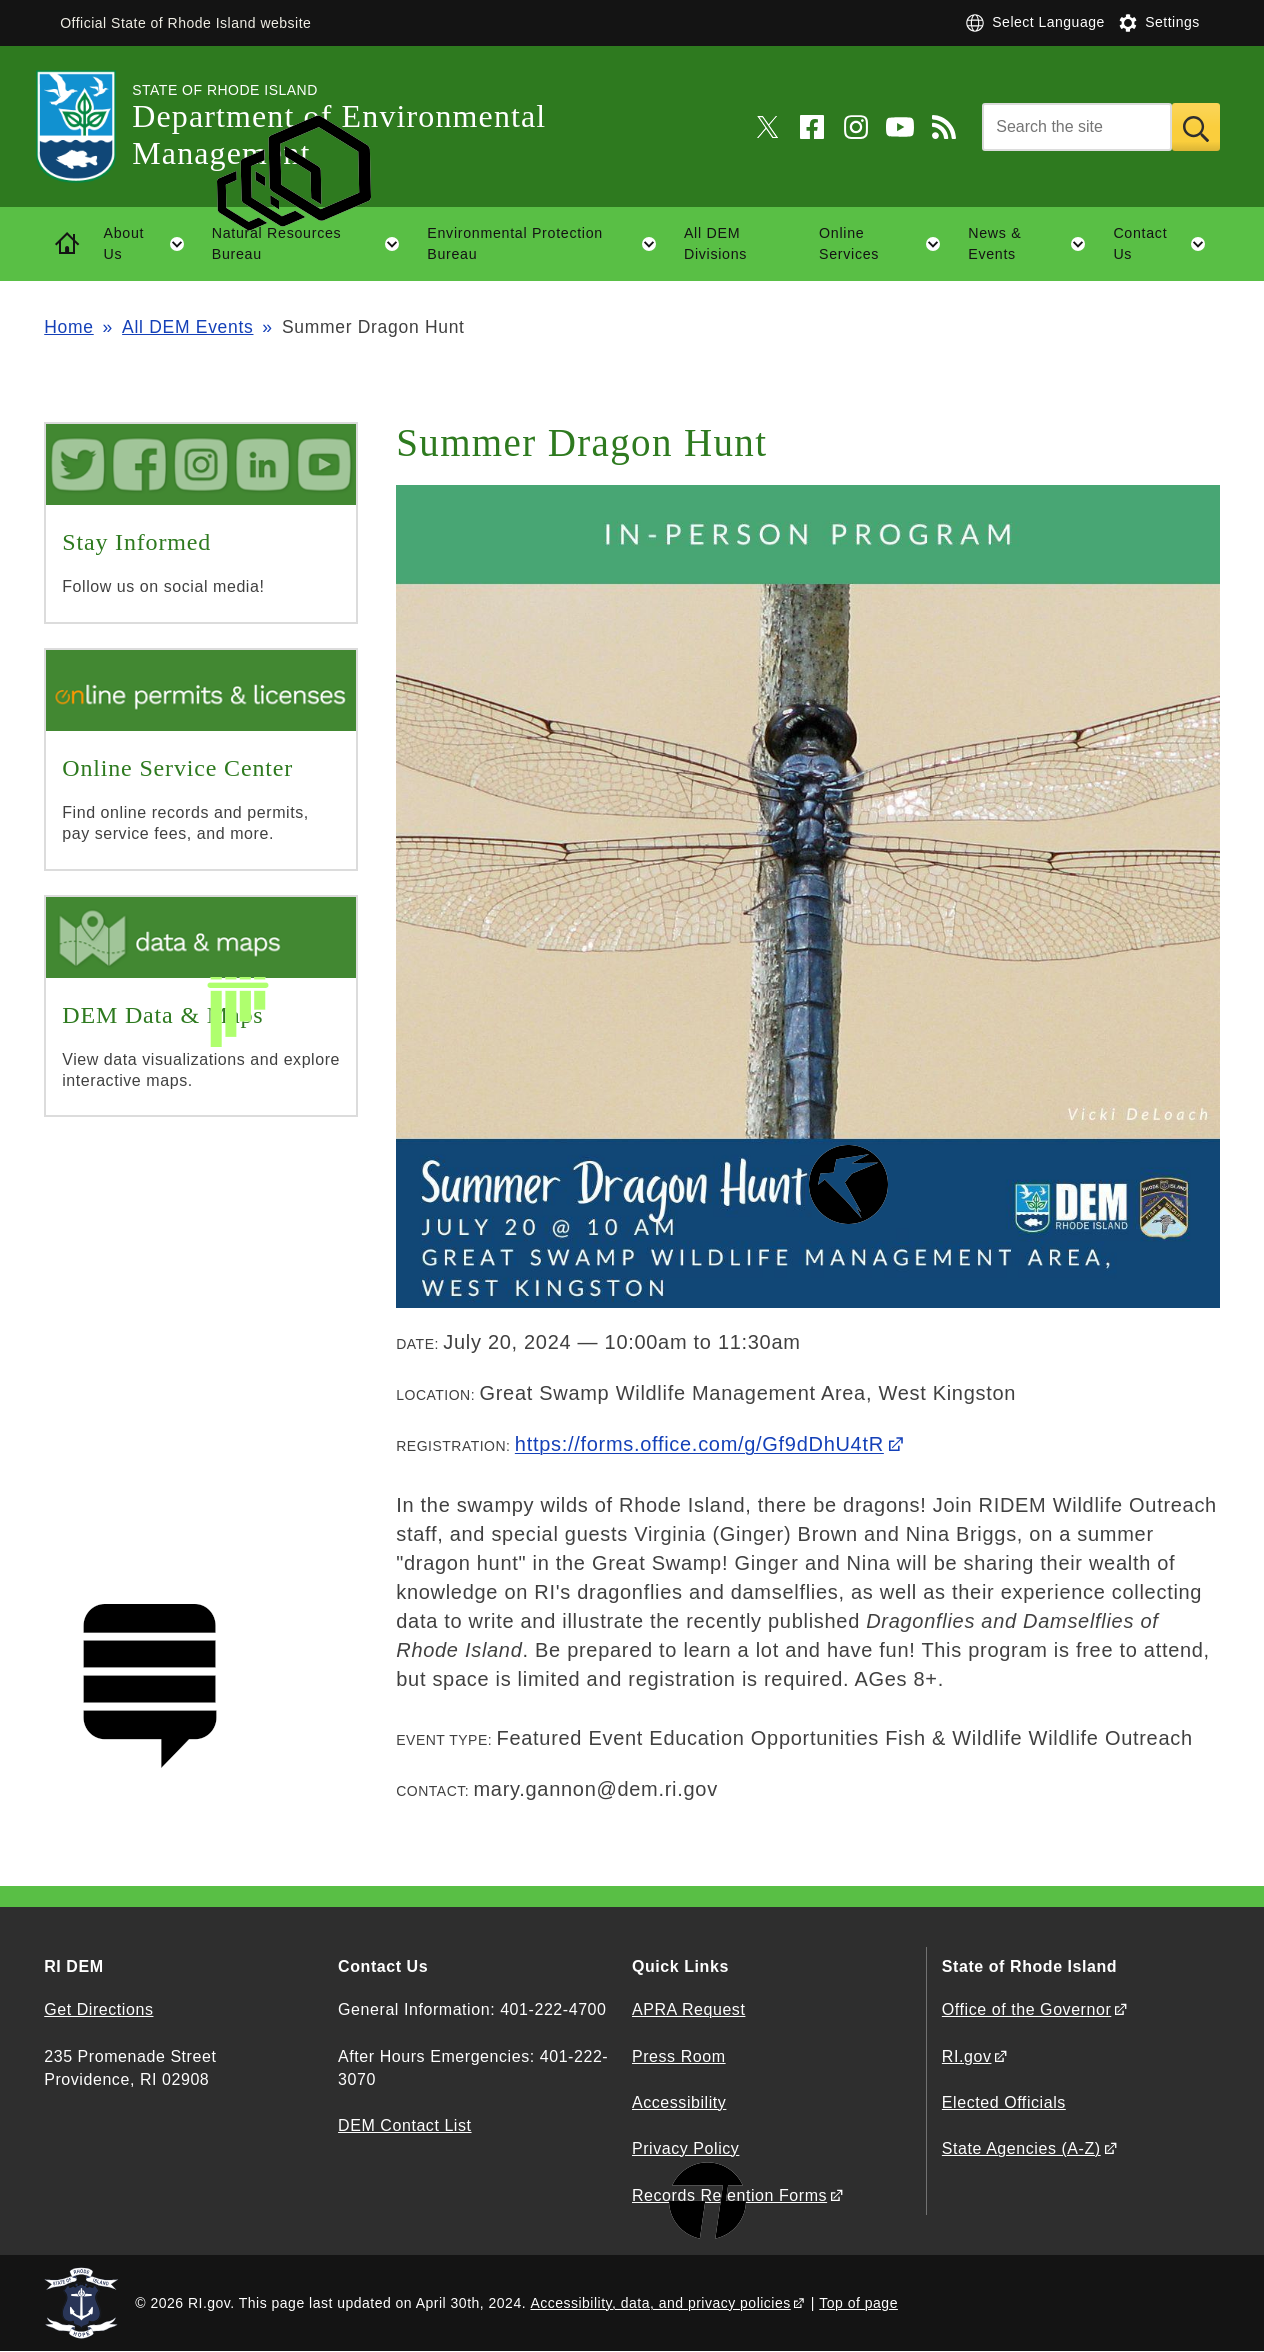  What do you see at coordinates (238, 1012) in the screenshot?
I see `pytest testing framework logo` at bounding box center [238, 1012].